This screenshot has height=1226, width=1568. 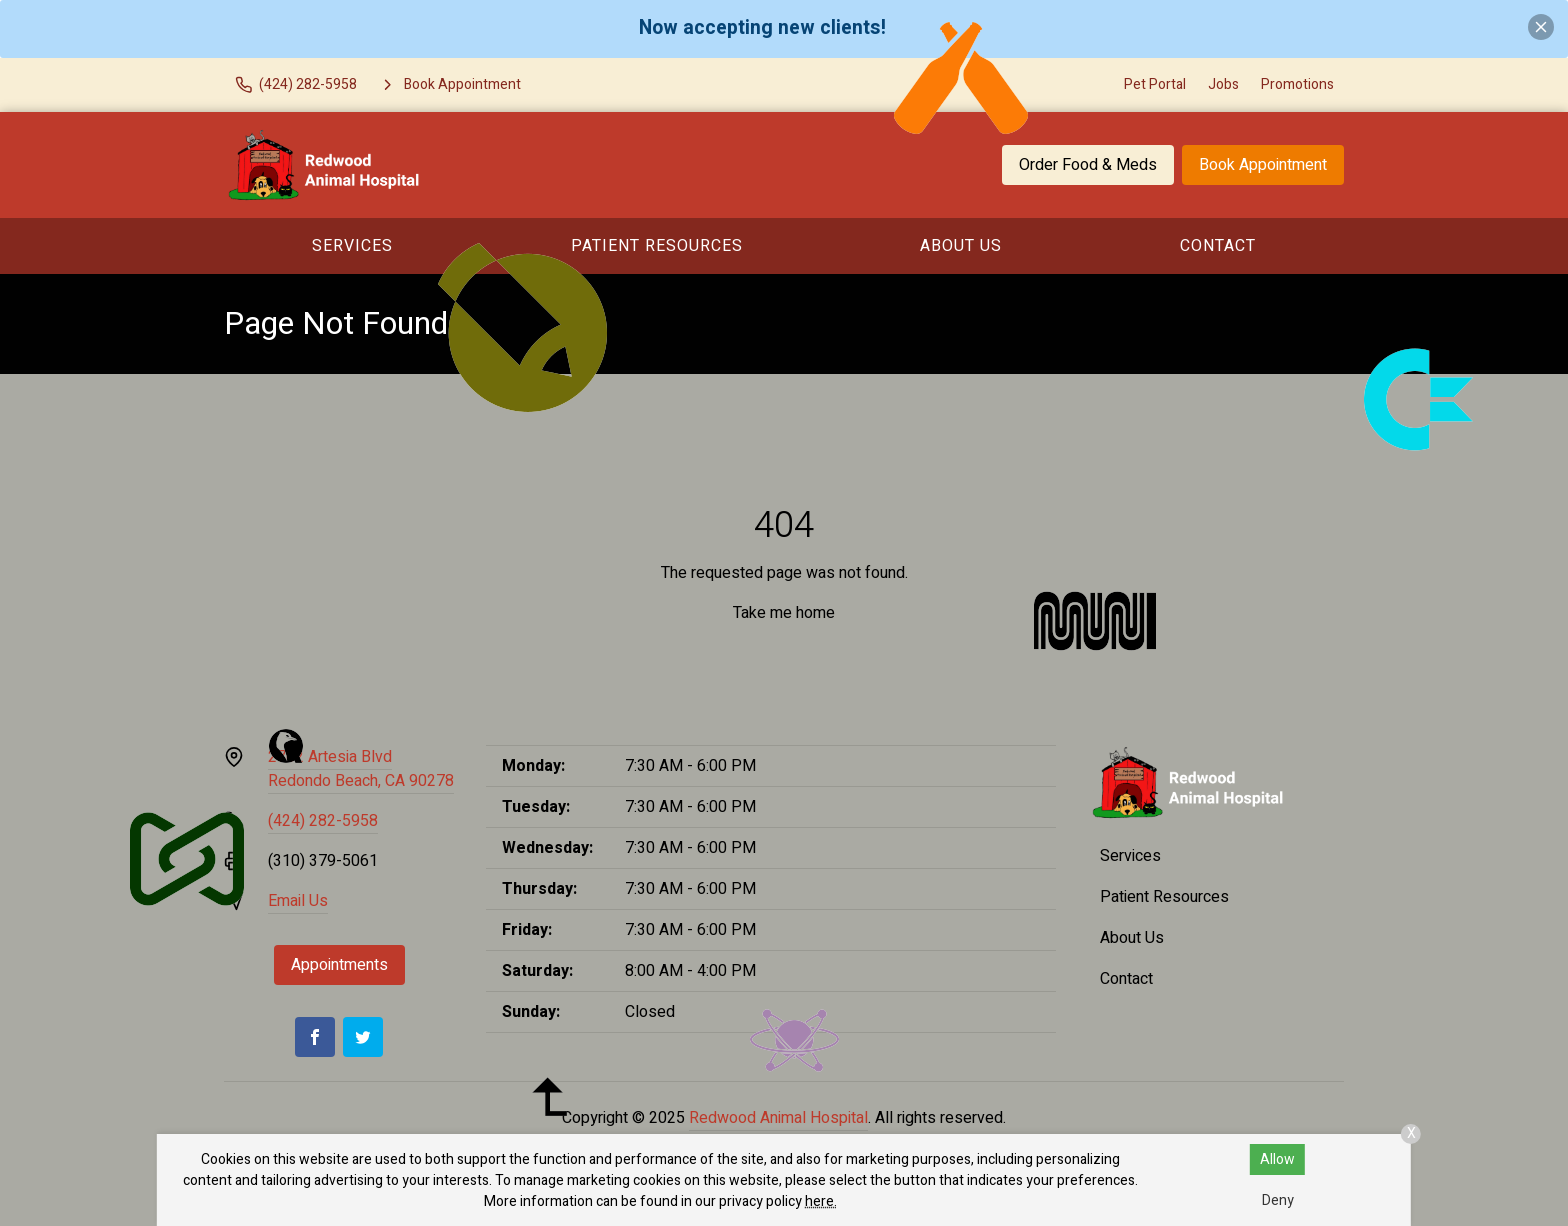 What do you see at coordinates (522, 327) in the screenshot?
I see `open LiveJournal app` at bounding box center [522, 327].